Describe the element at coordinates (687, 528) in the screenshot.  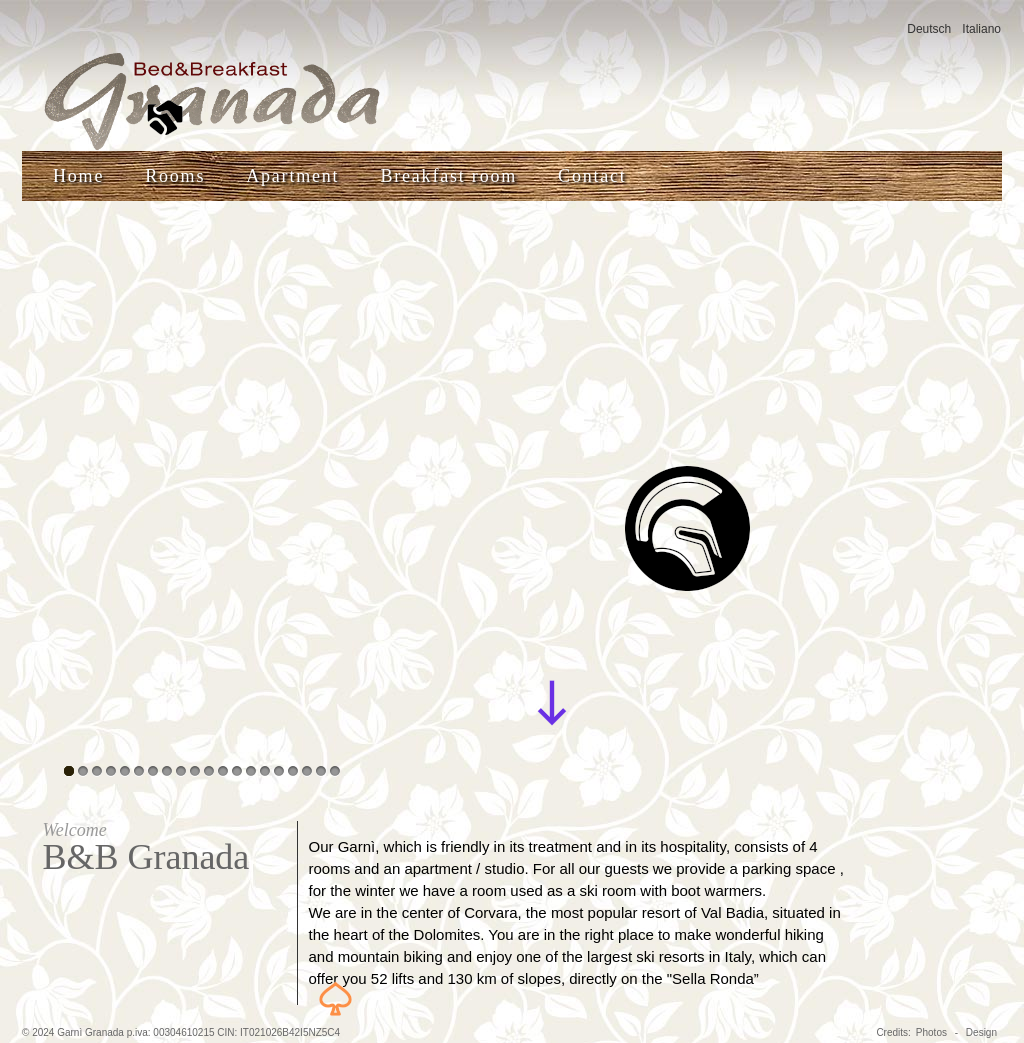
I see `indicates delphi programming environment or IDE` at that location.